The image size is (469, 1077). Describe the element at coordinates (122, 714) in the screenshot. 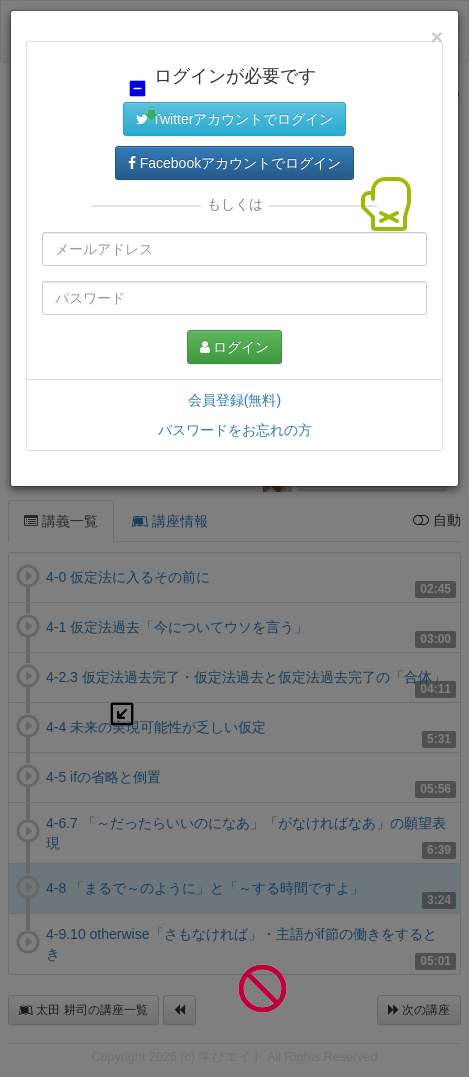

I see `navigate to bottom-left corner` at that location.